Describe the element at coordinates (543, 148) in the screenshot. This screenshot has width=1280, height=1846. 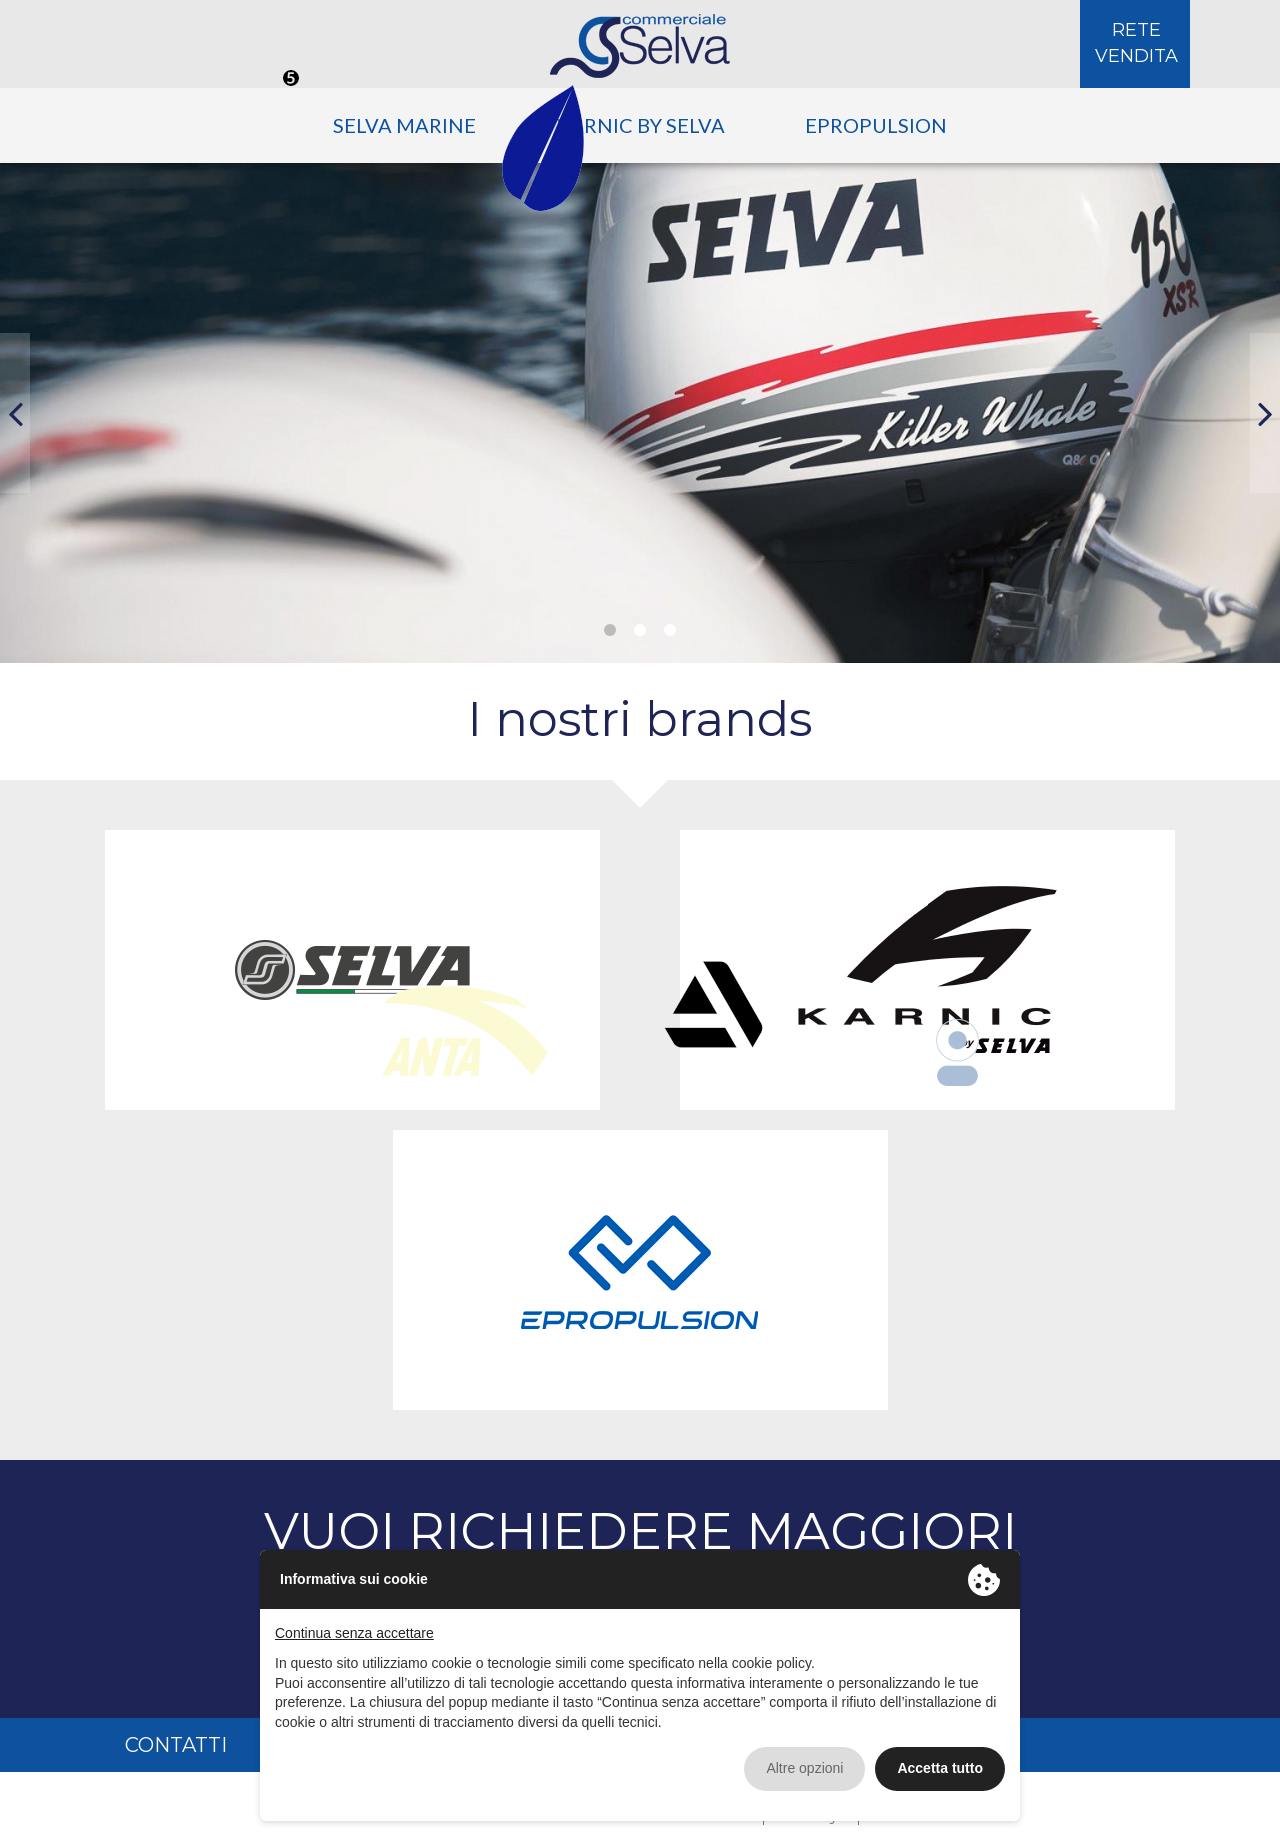
I see `Leaflet mapping library logo` at that location.